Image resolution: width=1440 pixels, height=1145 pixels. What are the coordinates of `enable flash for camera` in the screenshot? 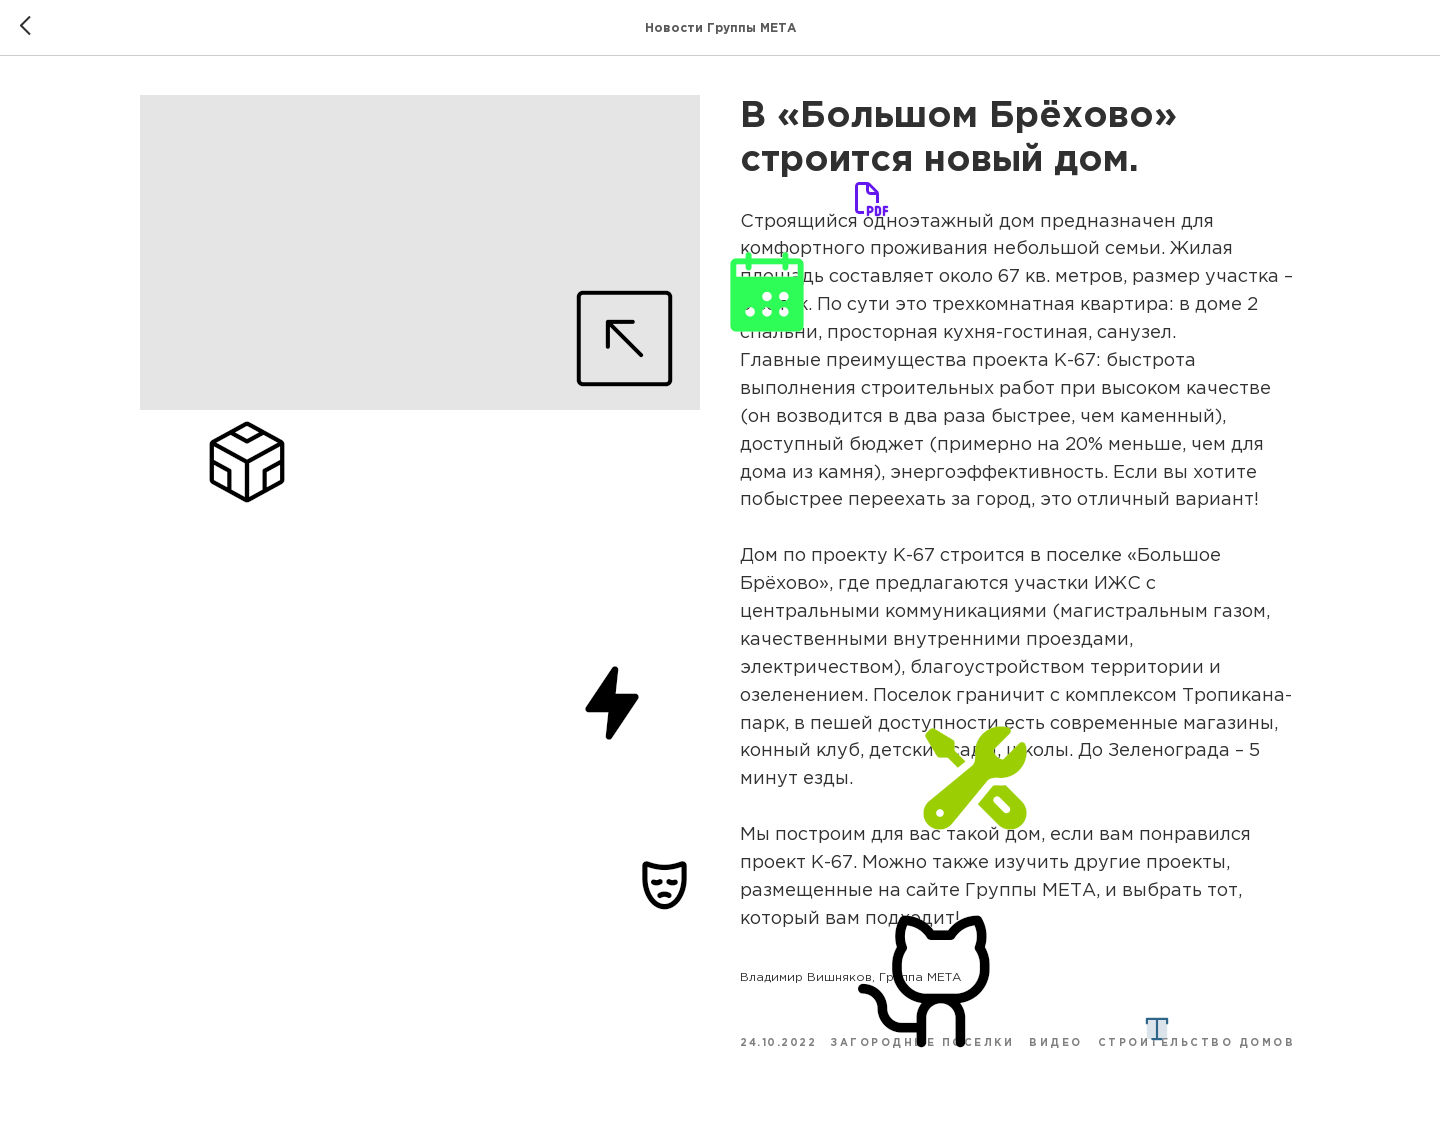 It's located at (612, 703).